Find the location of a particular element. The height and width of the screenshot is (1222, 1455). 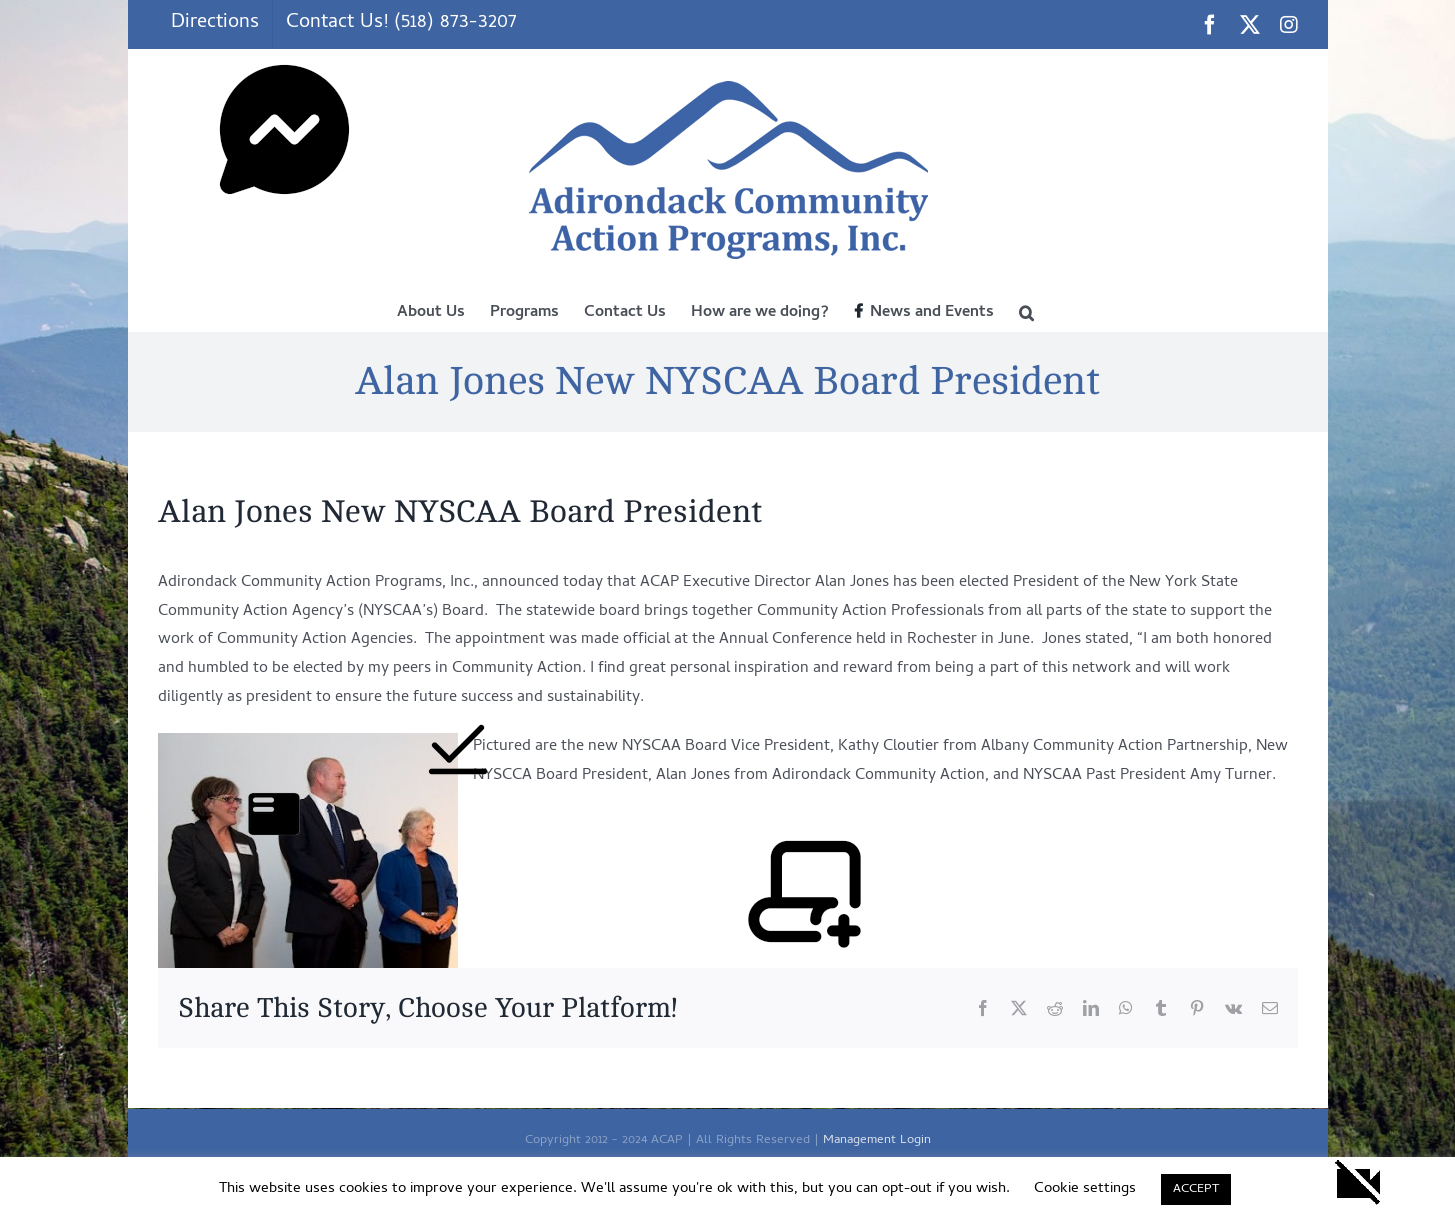

create a new script or document is located at coordinates (804, 891).